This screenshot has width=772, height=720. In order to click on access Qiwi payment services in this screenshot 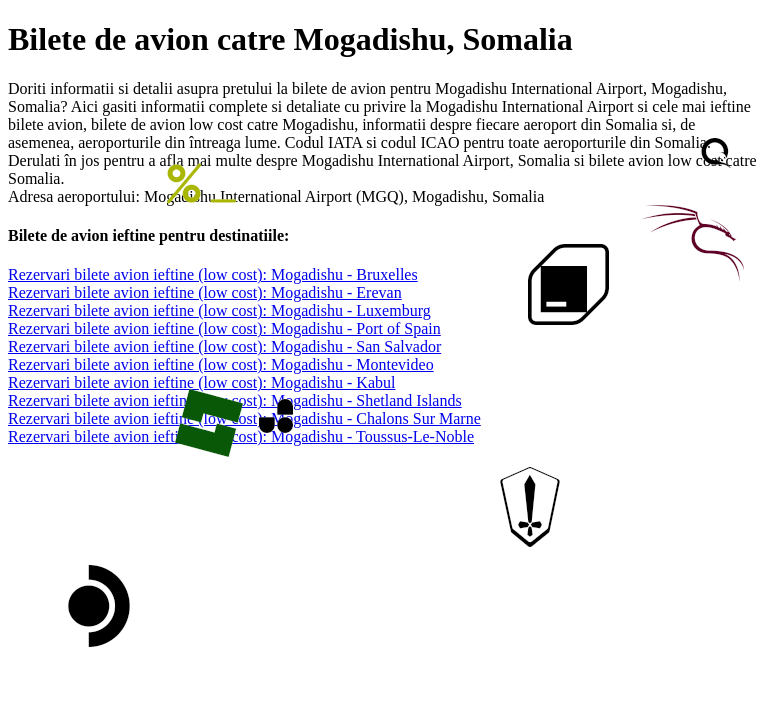, I will do `click(716, 153)`.